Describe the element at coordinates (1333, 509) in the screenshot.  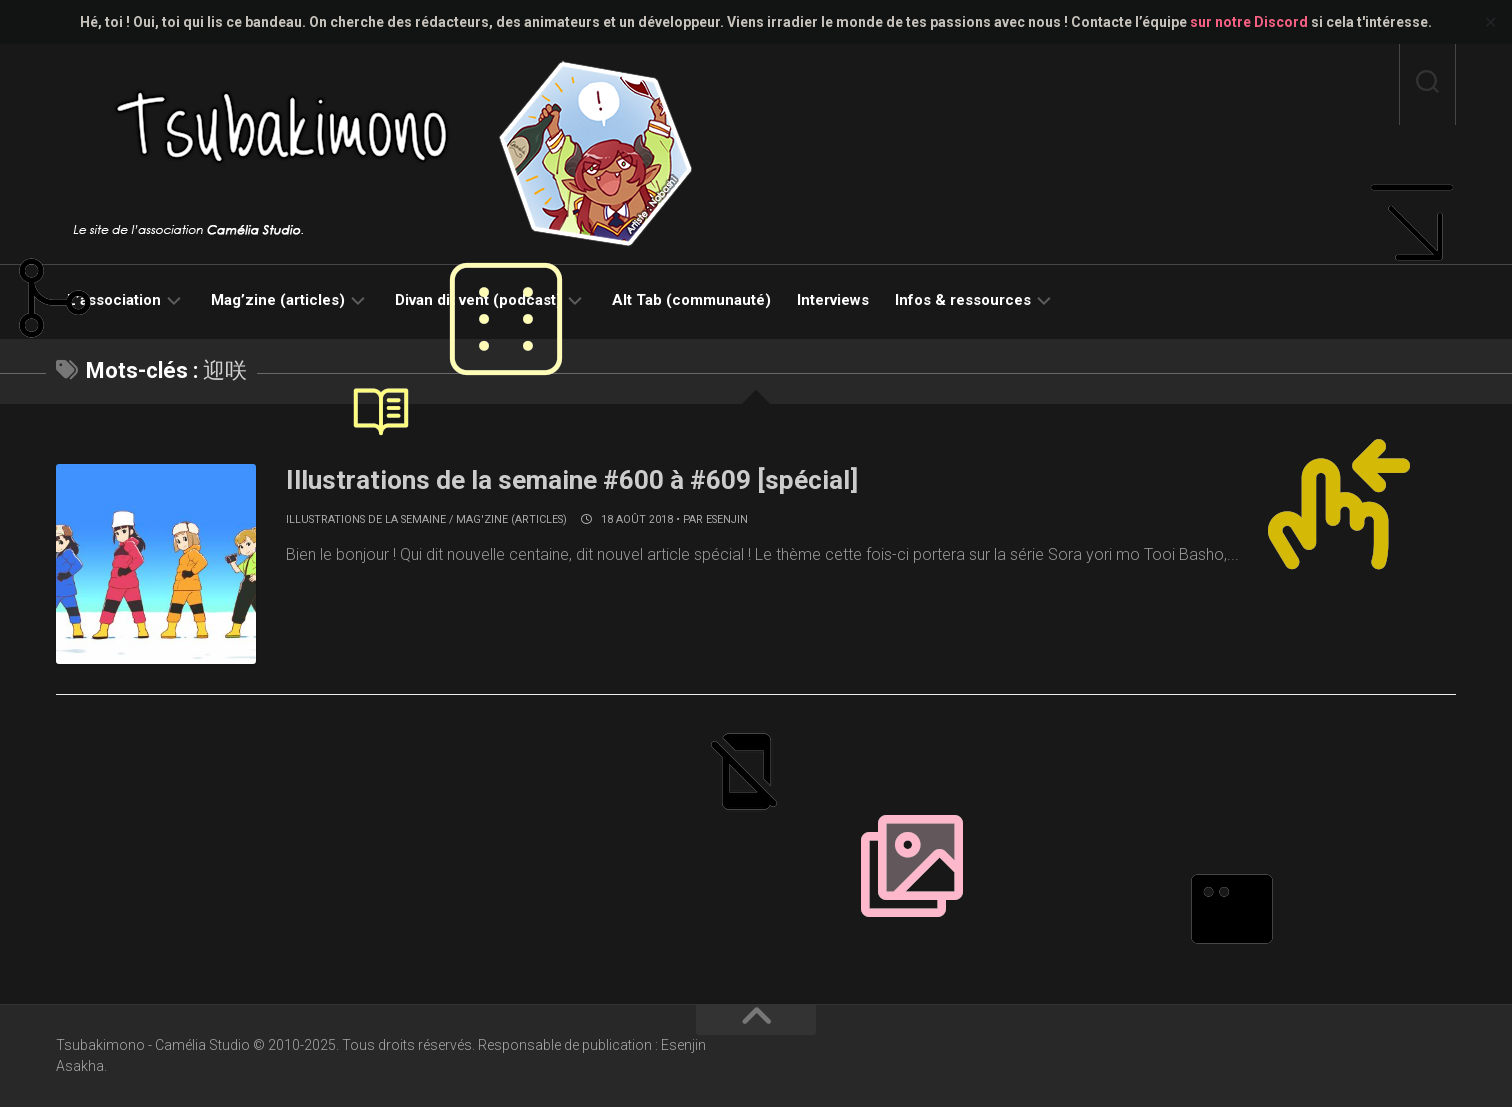
I see `swipe left to continue or dismiss` at that location.